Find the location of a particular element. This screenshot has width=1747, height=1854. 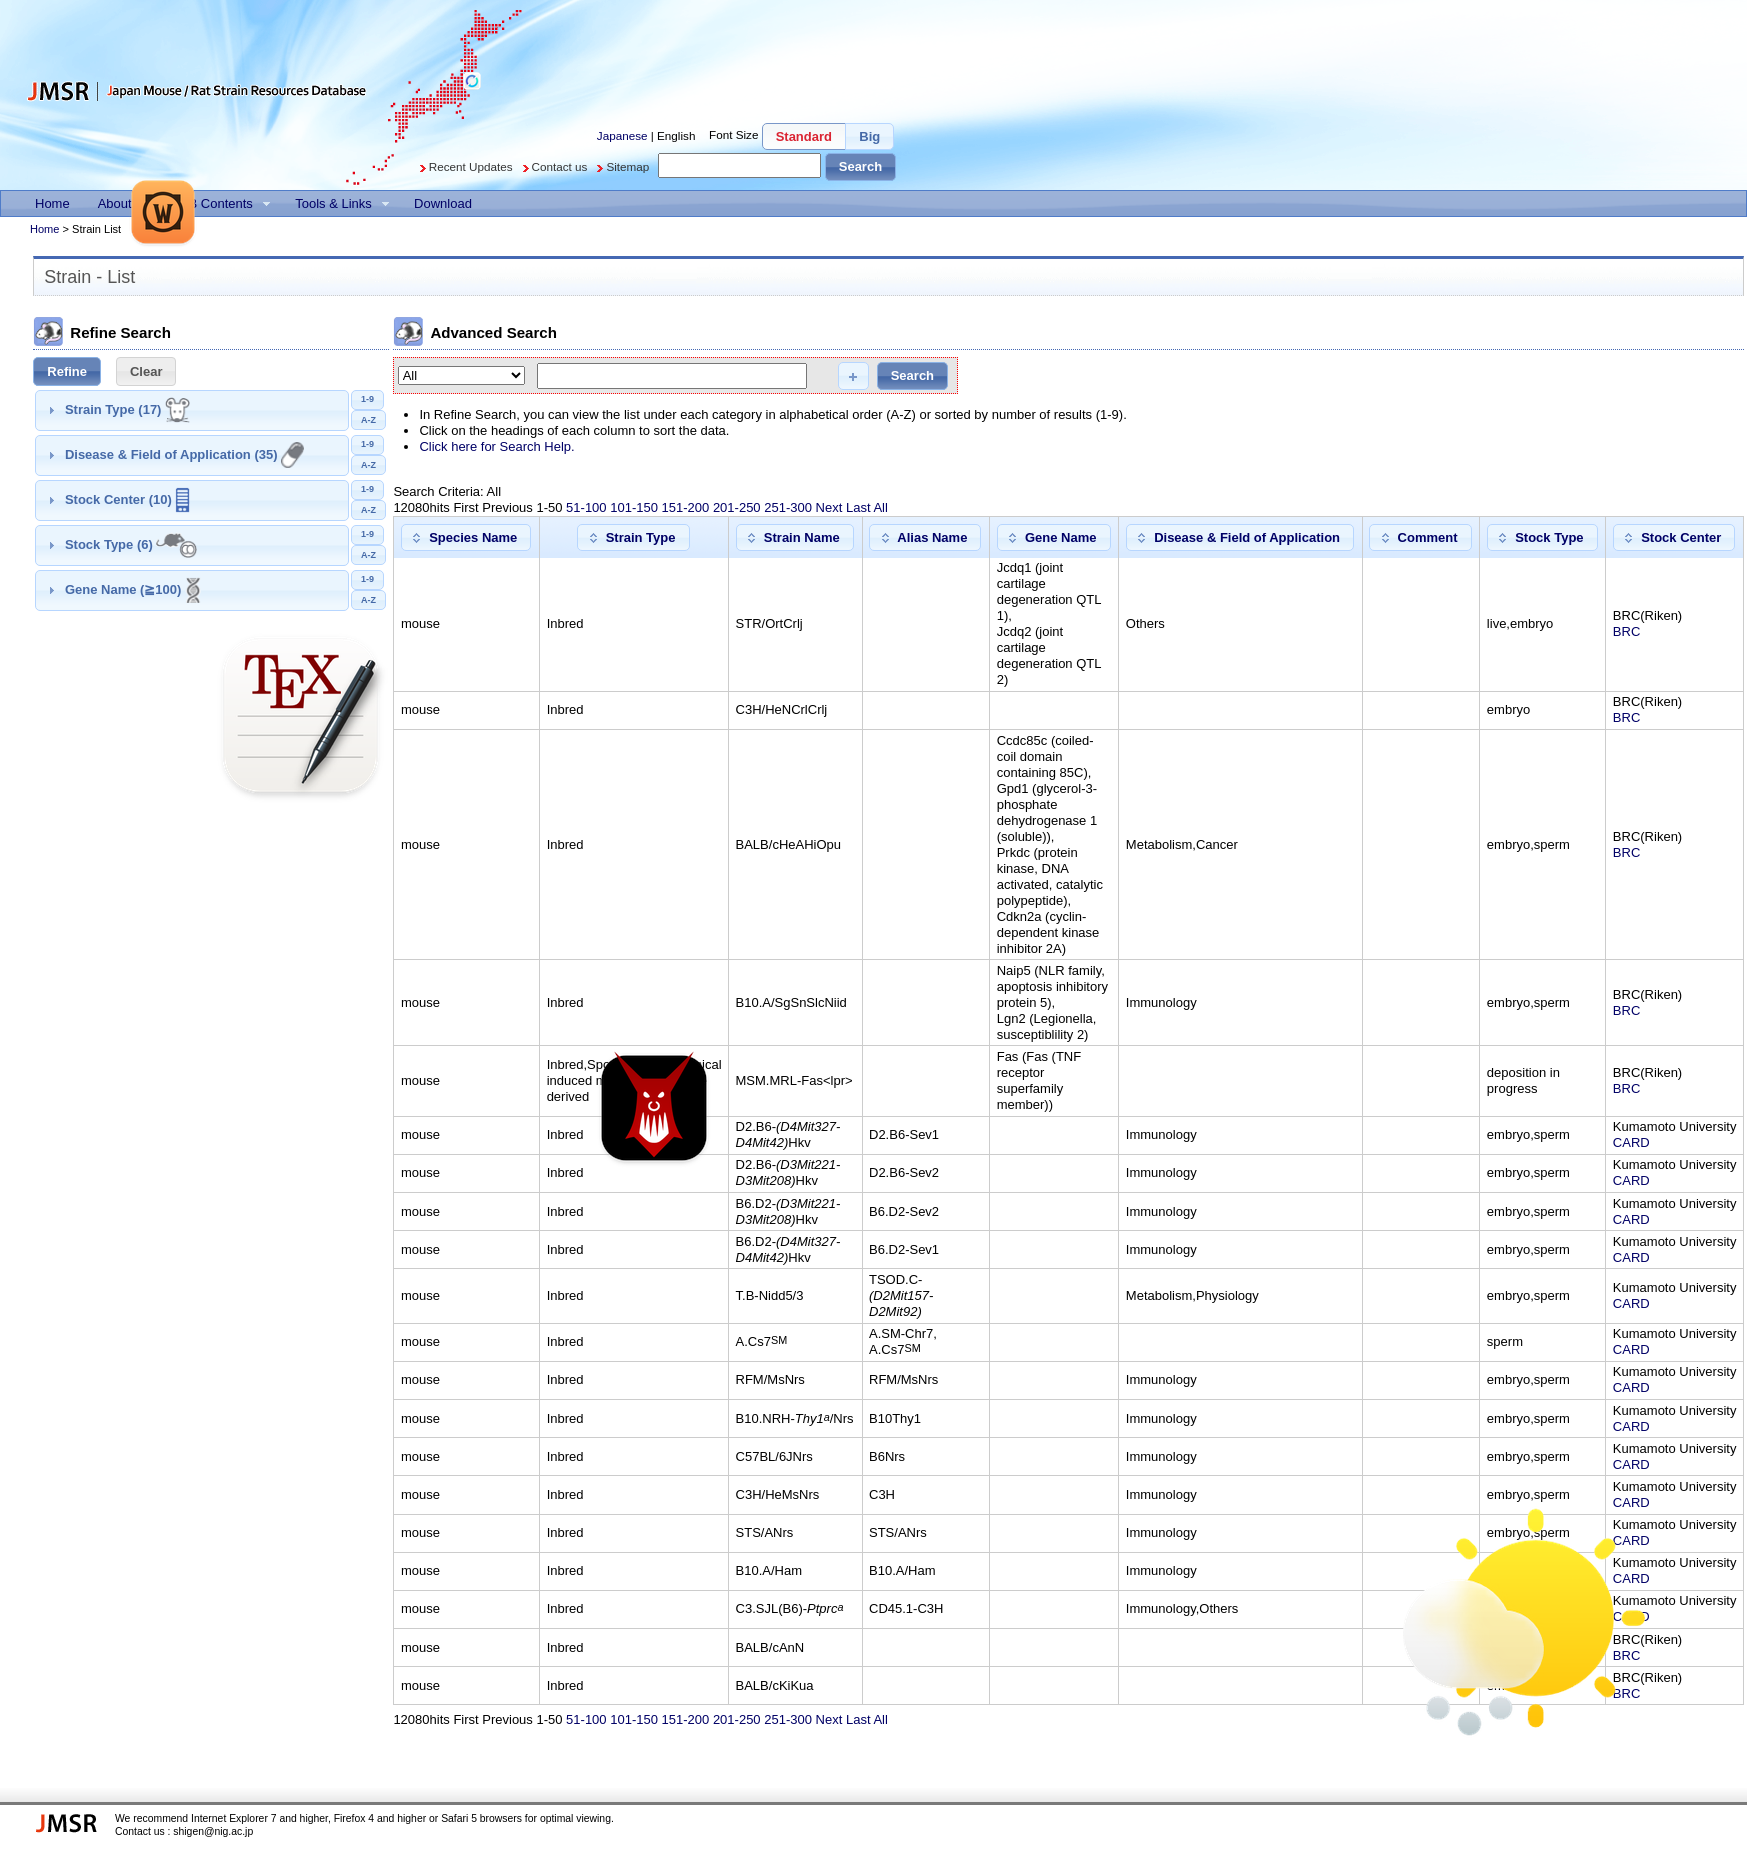

open texstudio latex editor is located at coordinates (300, 715).